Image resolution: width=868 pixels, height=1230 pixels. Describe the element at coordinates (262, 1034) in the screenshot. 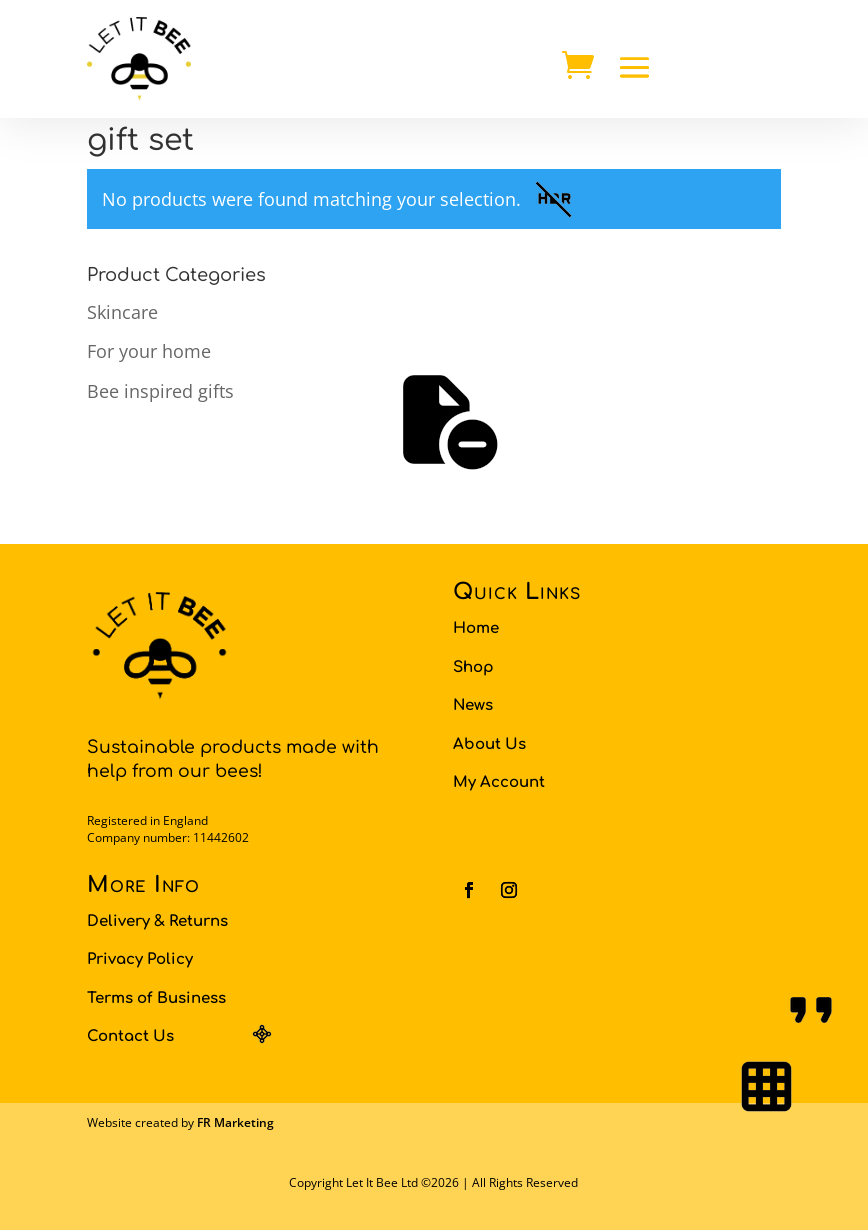

I see `view star-ring network topology` at that location.